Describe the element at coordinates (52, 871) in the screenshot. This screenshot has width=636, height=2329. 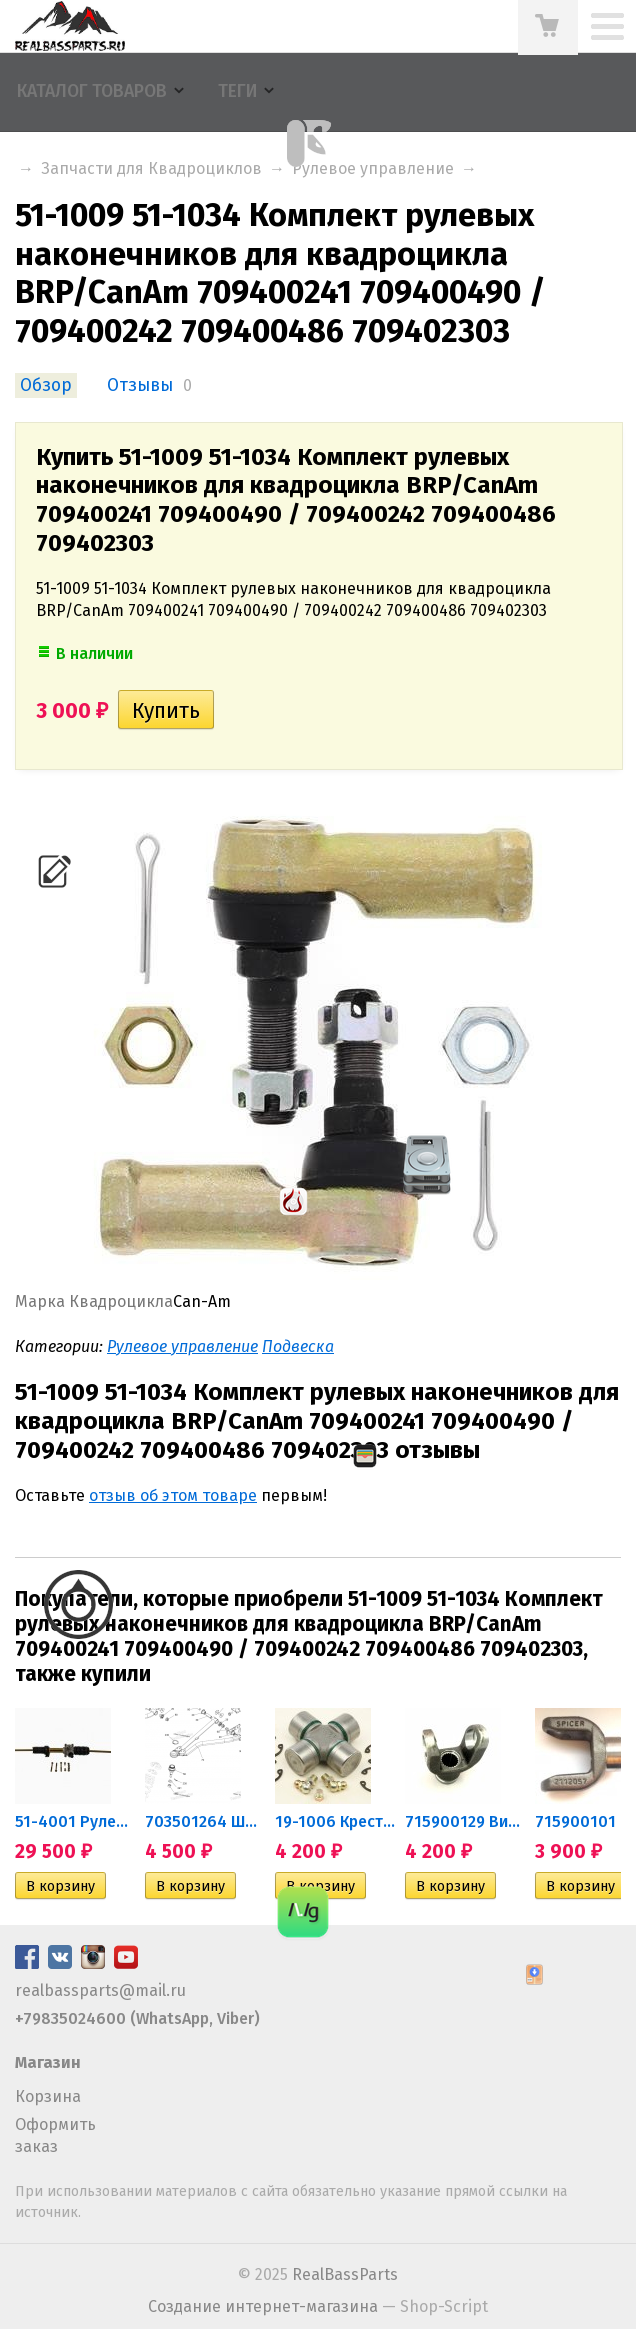
I see `open text editor application` at that location.